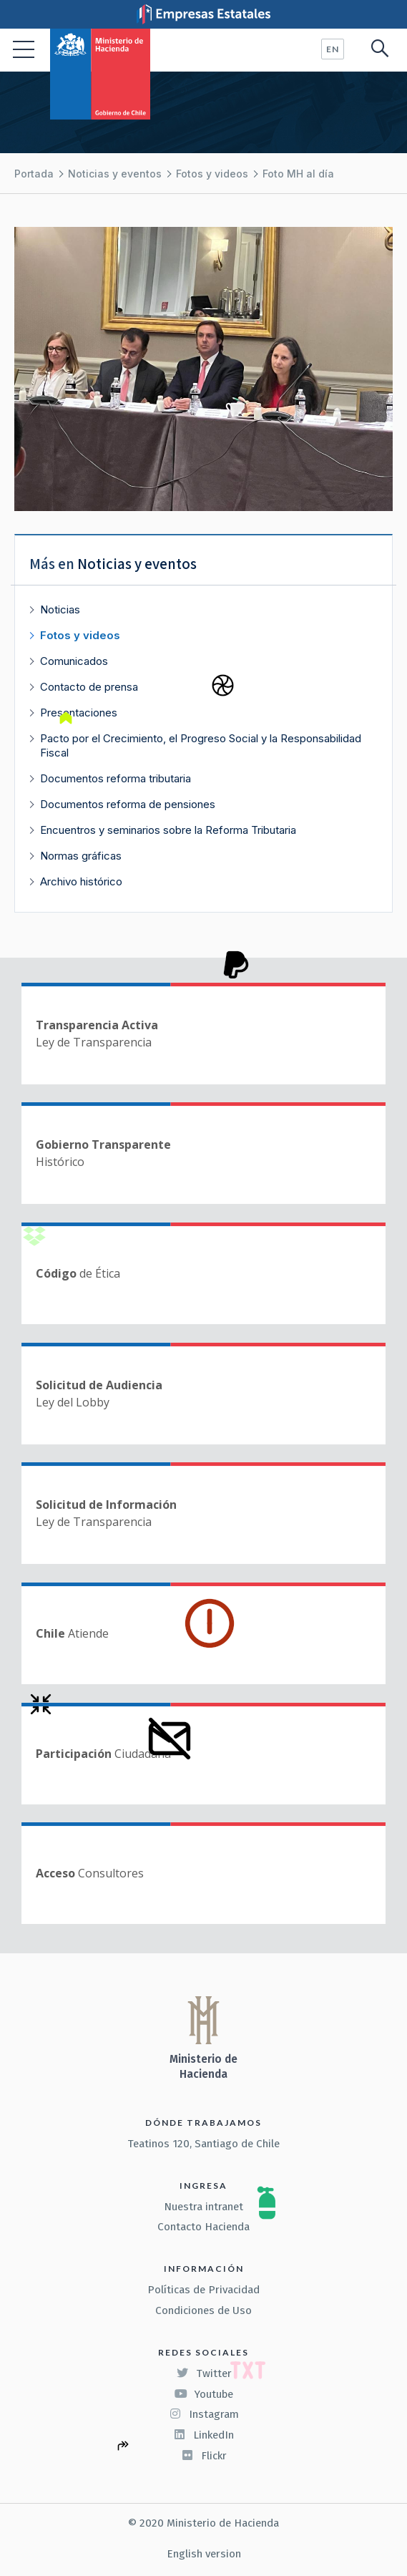 This screenshot has width=407, height=2576. What do you see at coordinates (210, 1623) in the screenshot?
I see `indicates 6 o'clock time` at bounding box center [210, 1623].